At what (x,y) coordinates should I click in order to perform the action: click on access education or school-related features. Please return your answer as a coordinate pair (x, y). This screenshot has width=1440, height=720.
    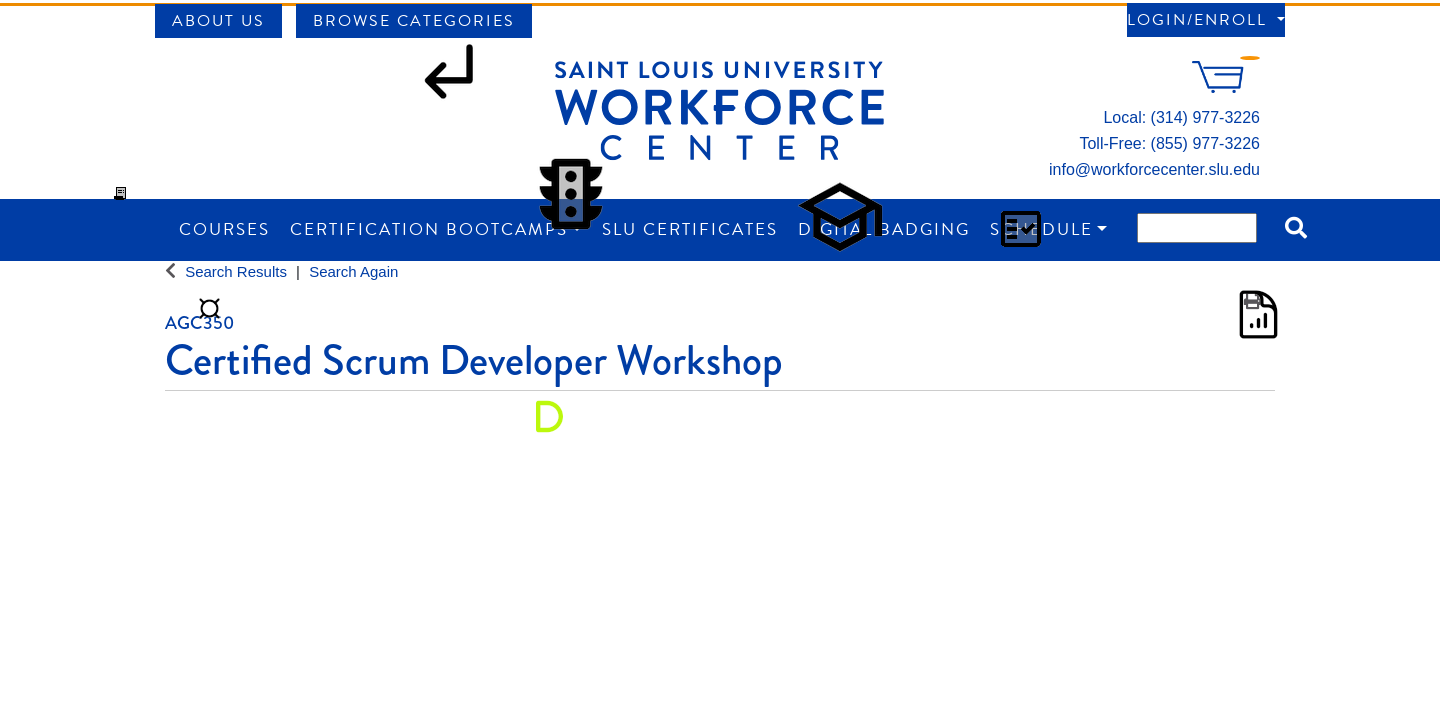
    Looking at the image, I should click on (840, 217).